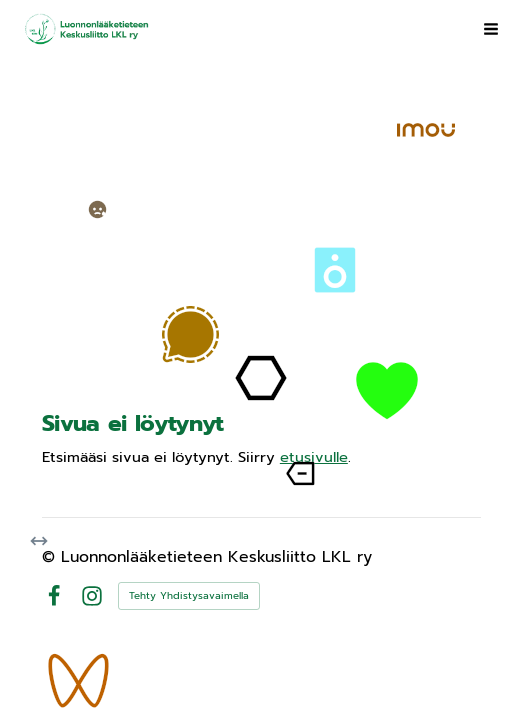 The height and width of the screenshot is (720, 523). I want to click on select hexagon shape tool, so click(261, 378).